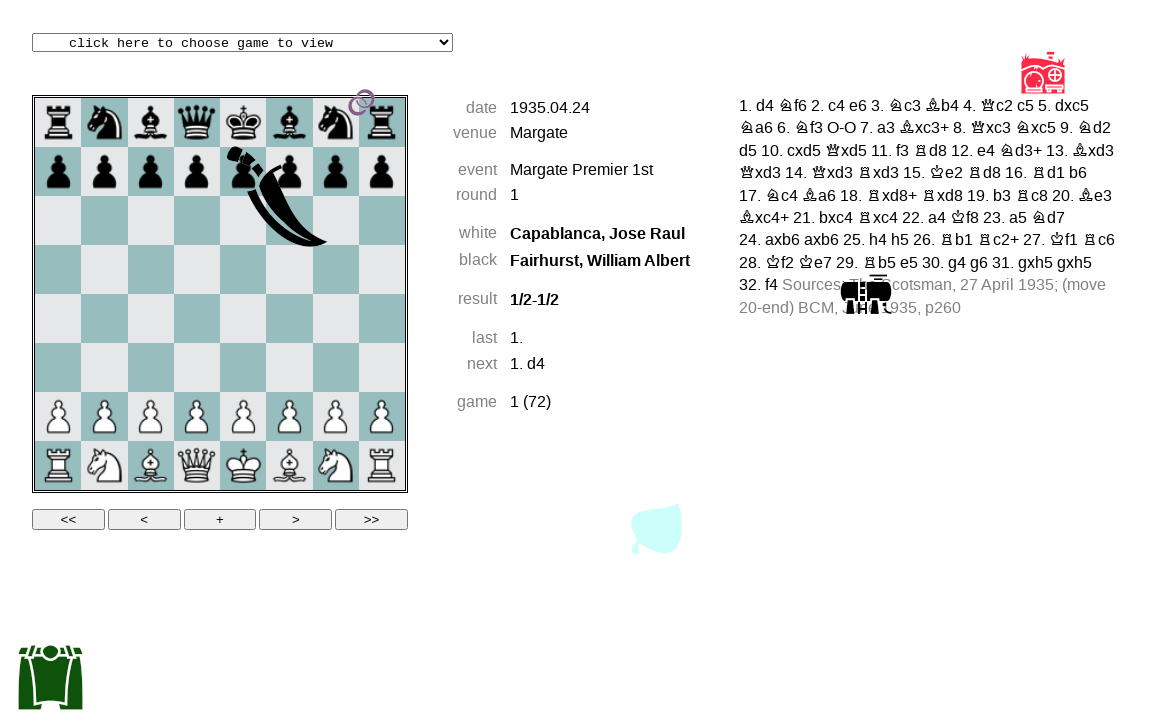  I want to click on select a hobbit hole or underground dwelling in a fantasy game, so click(1043, 72).